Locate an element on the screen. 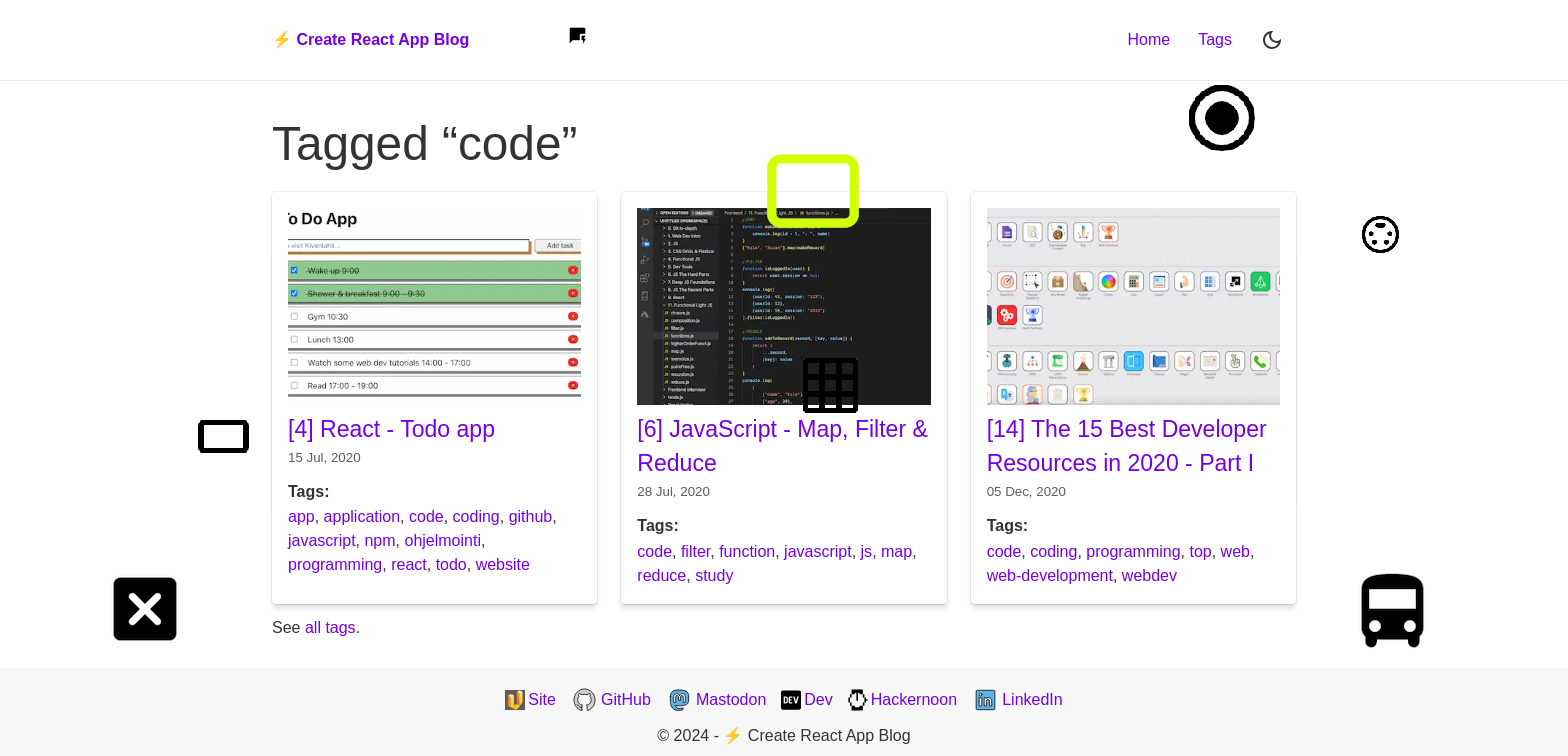 This screenshot has height=756, width=1568. indicates a selected radio button option is located at coordinates (1222, 118).